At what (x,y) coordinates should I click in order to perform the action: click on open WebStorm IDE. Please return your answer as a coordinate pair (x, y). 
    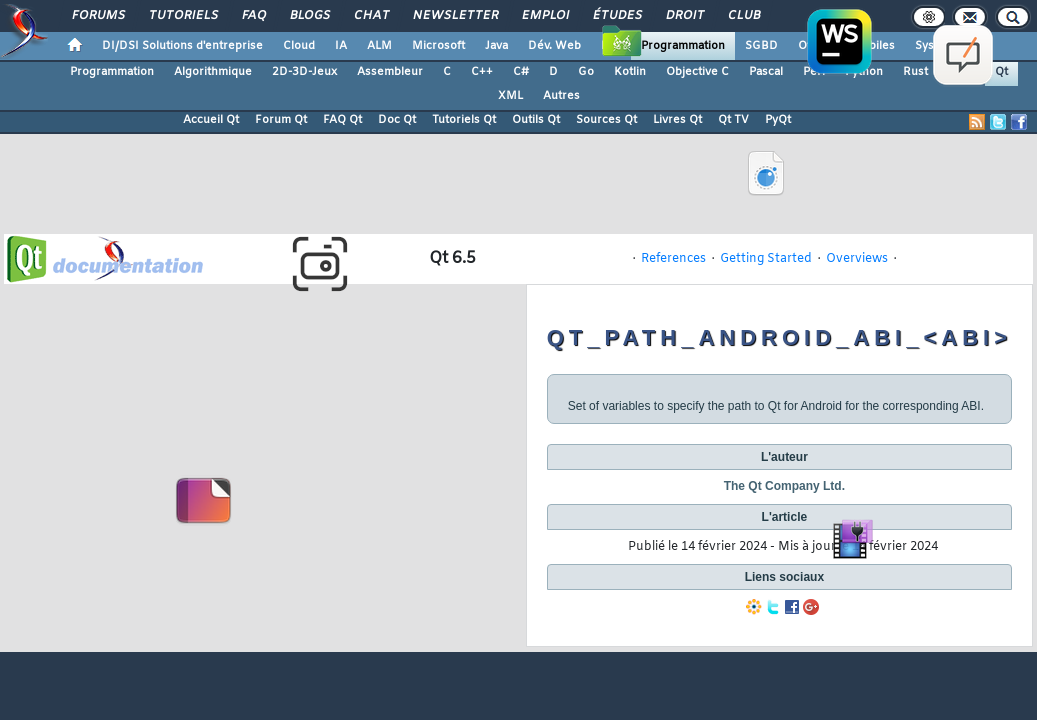
    Looking at the image, I should click on (839, 41).